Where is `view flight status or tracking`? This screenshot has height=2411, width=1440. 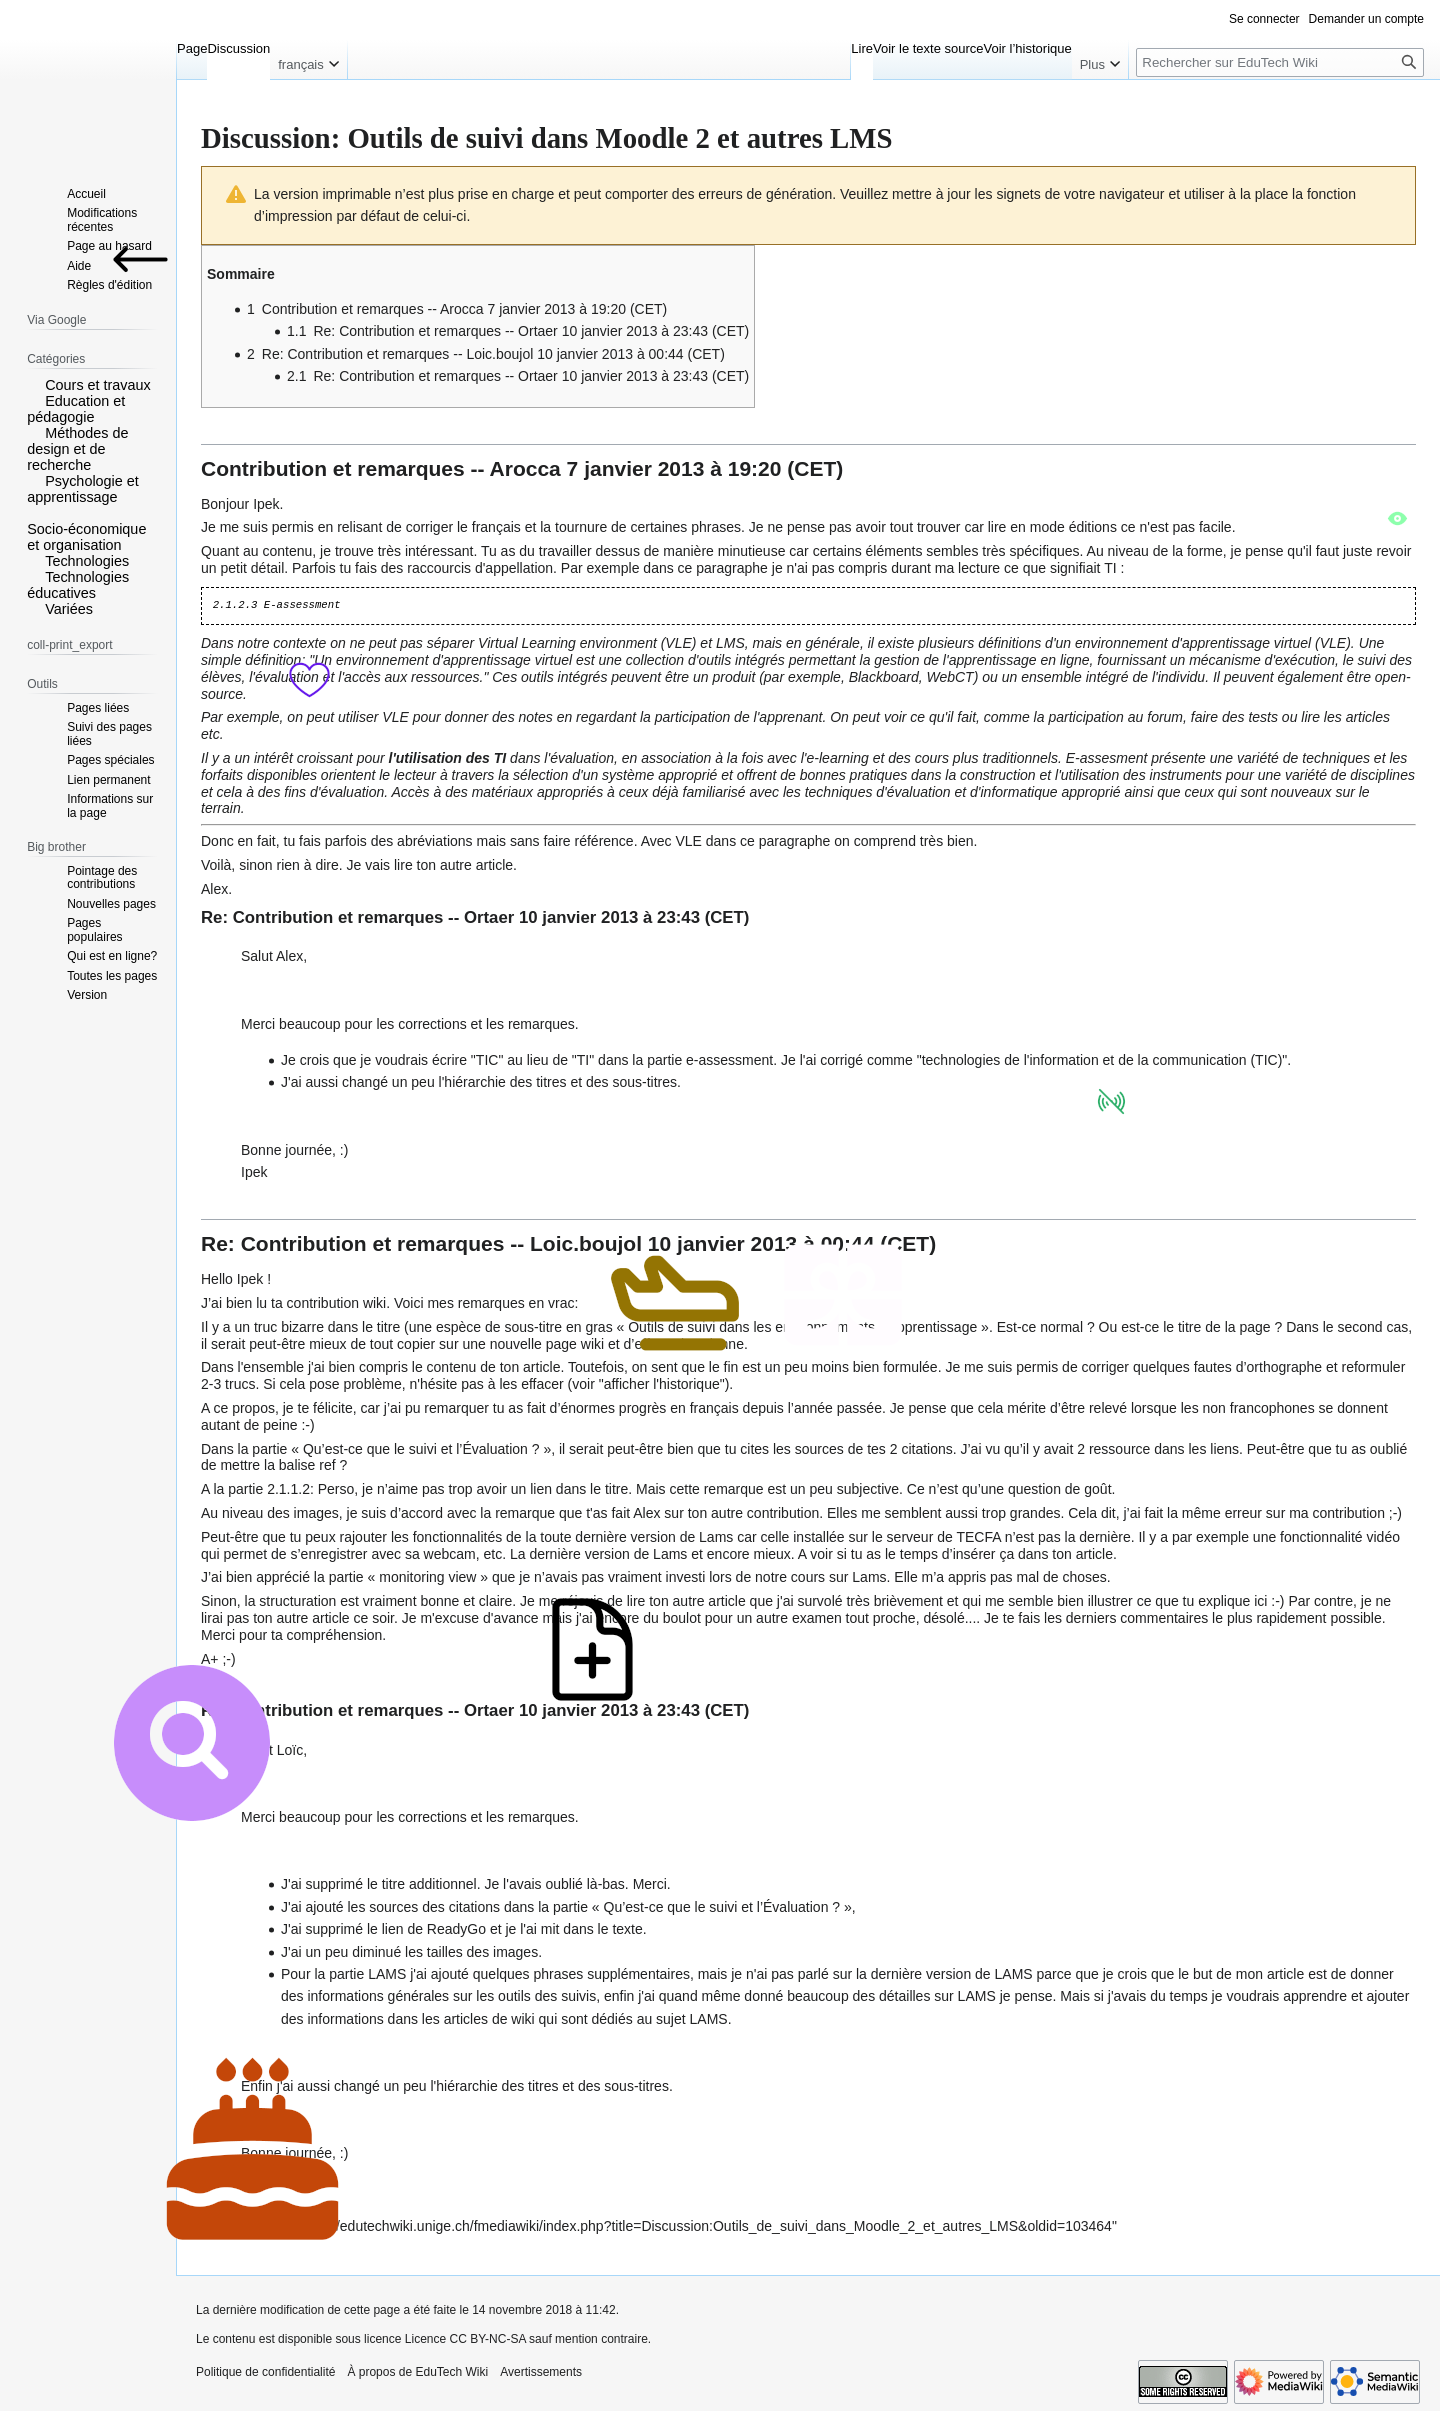
view flight status or tracking is located at coordinates (675, 1299).